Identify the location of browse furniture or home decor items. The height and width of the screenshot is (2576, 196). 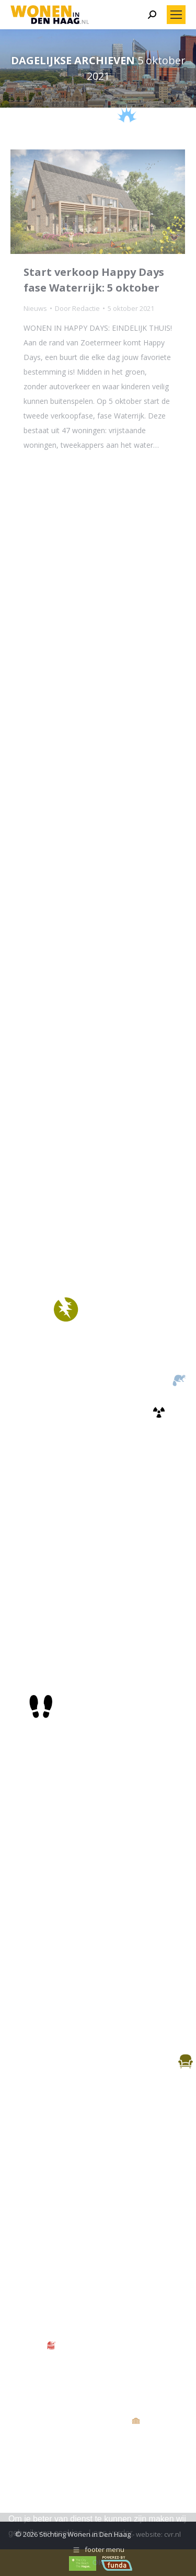
(186, 2061).